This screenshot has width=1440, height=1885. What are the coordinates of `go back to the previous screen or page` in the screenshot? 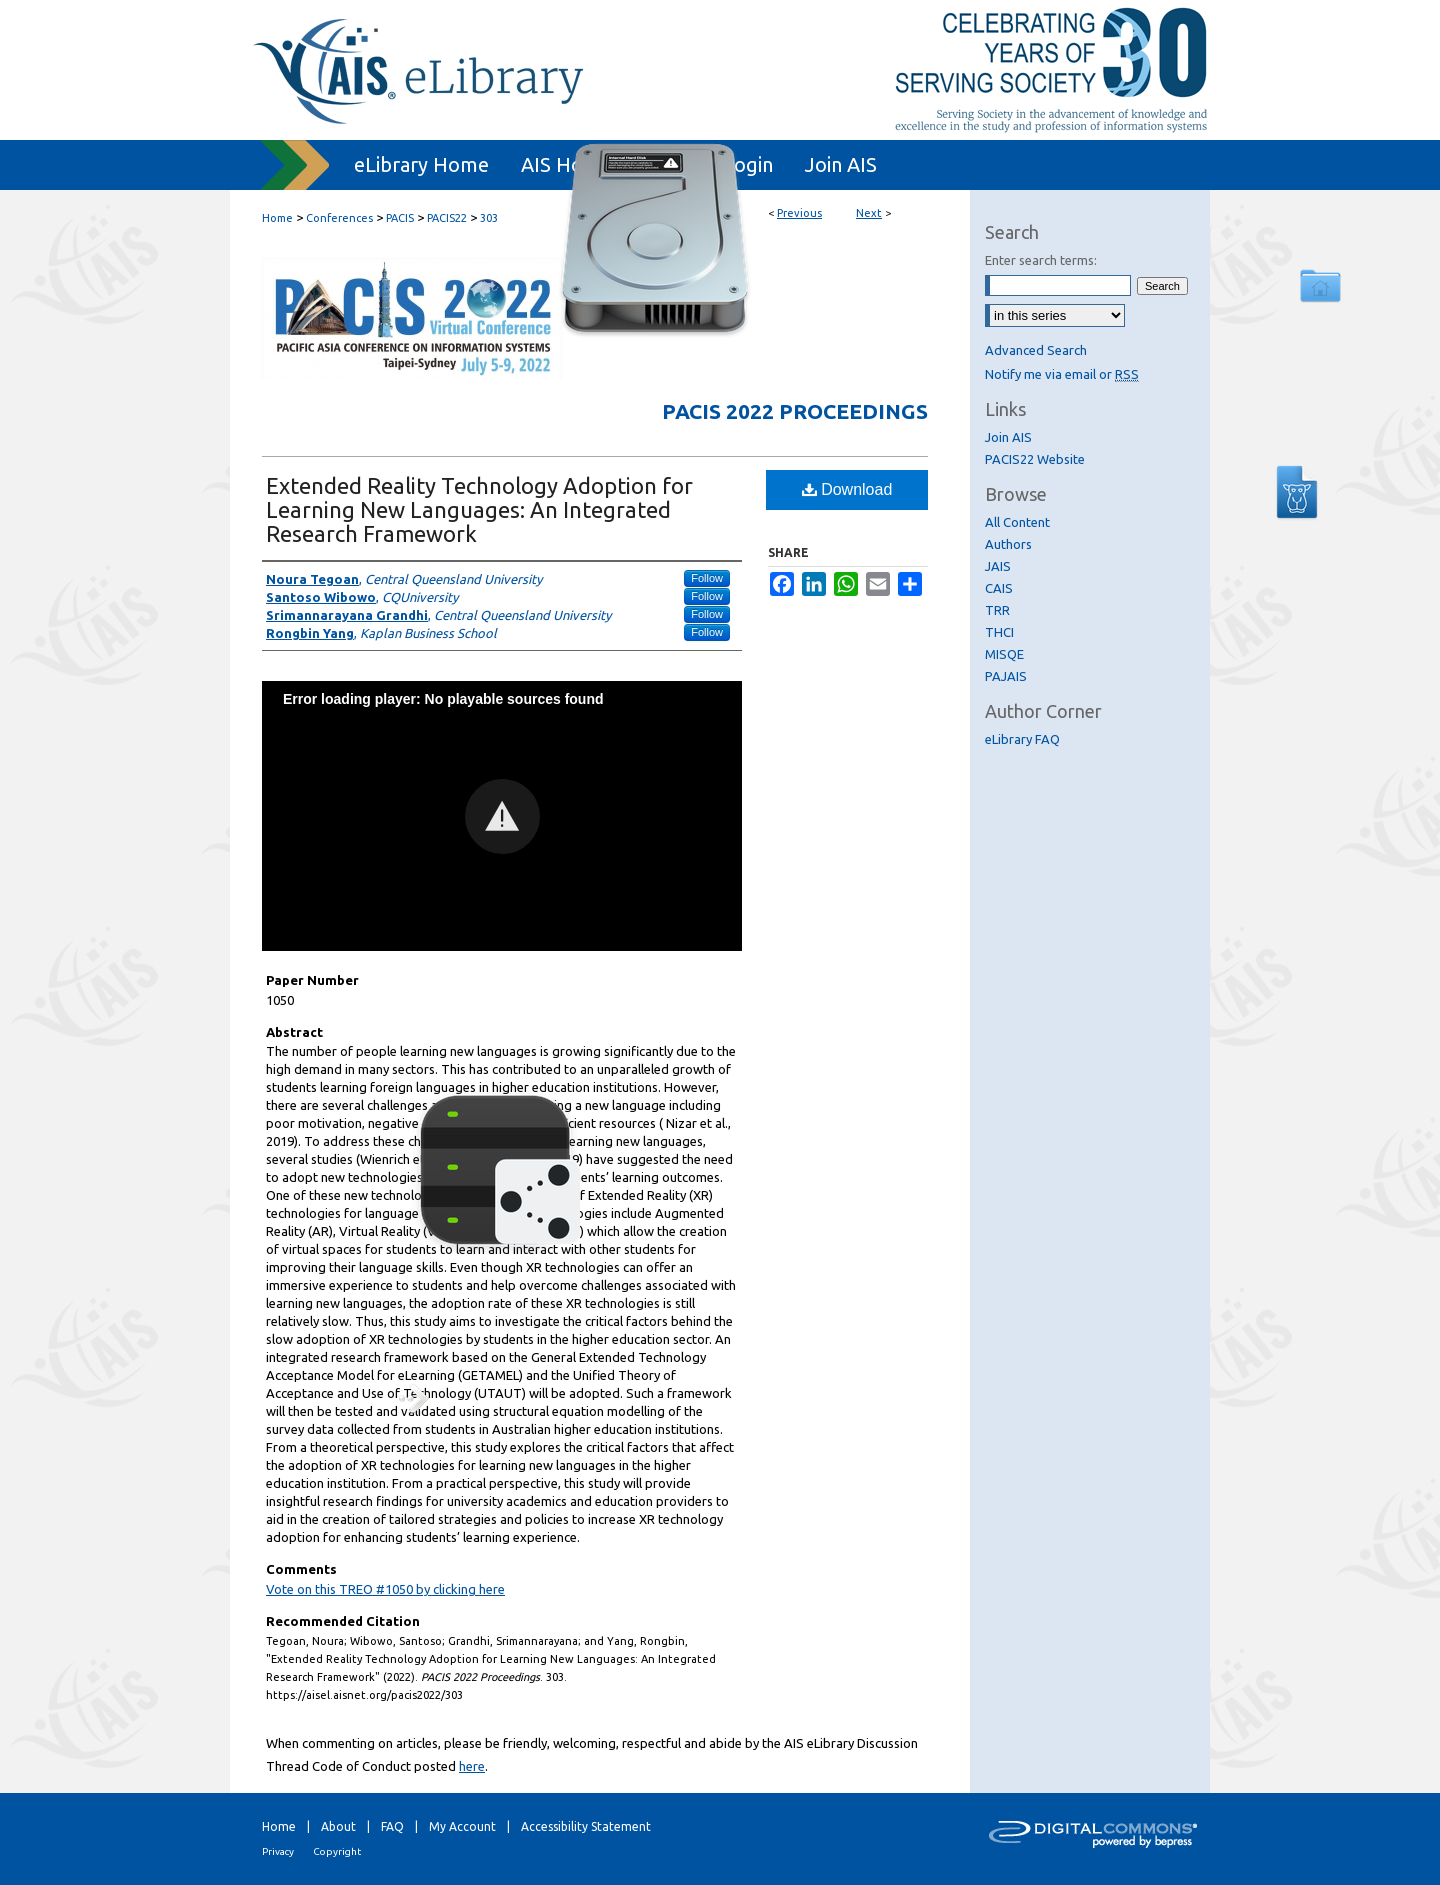 It's located at (413, 1398).